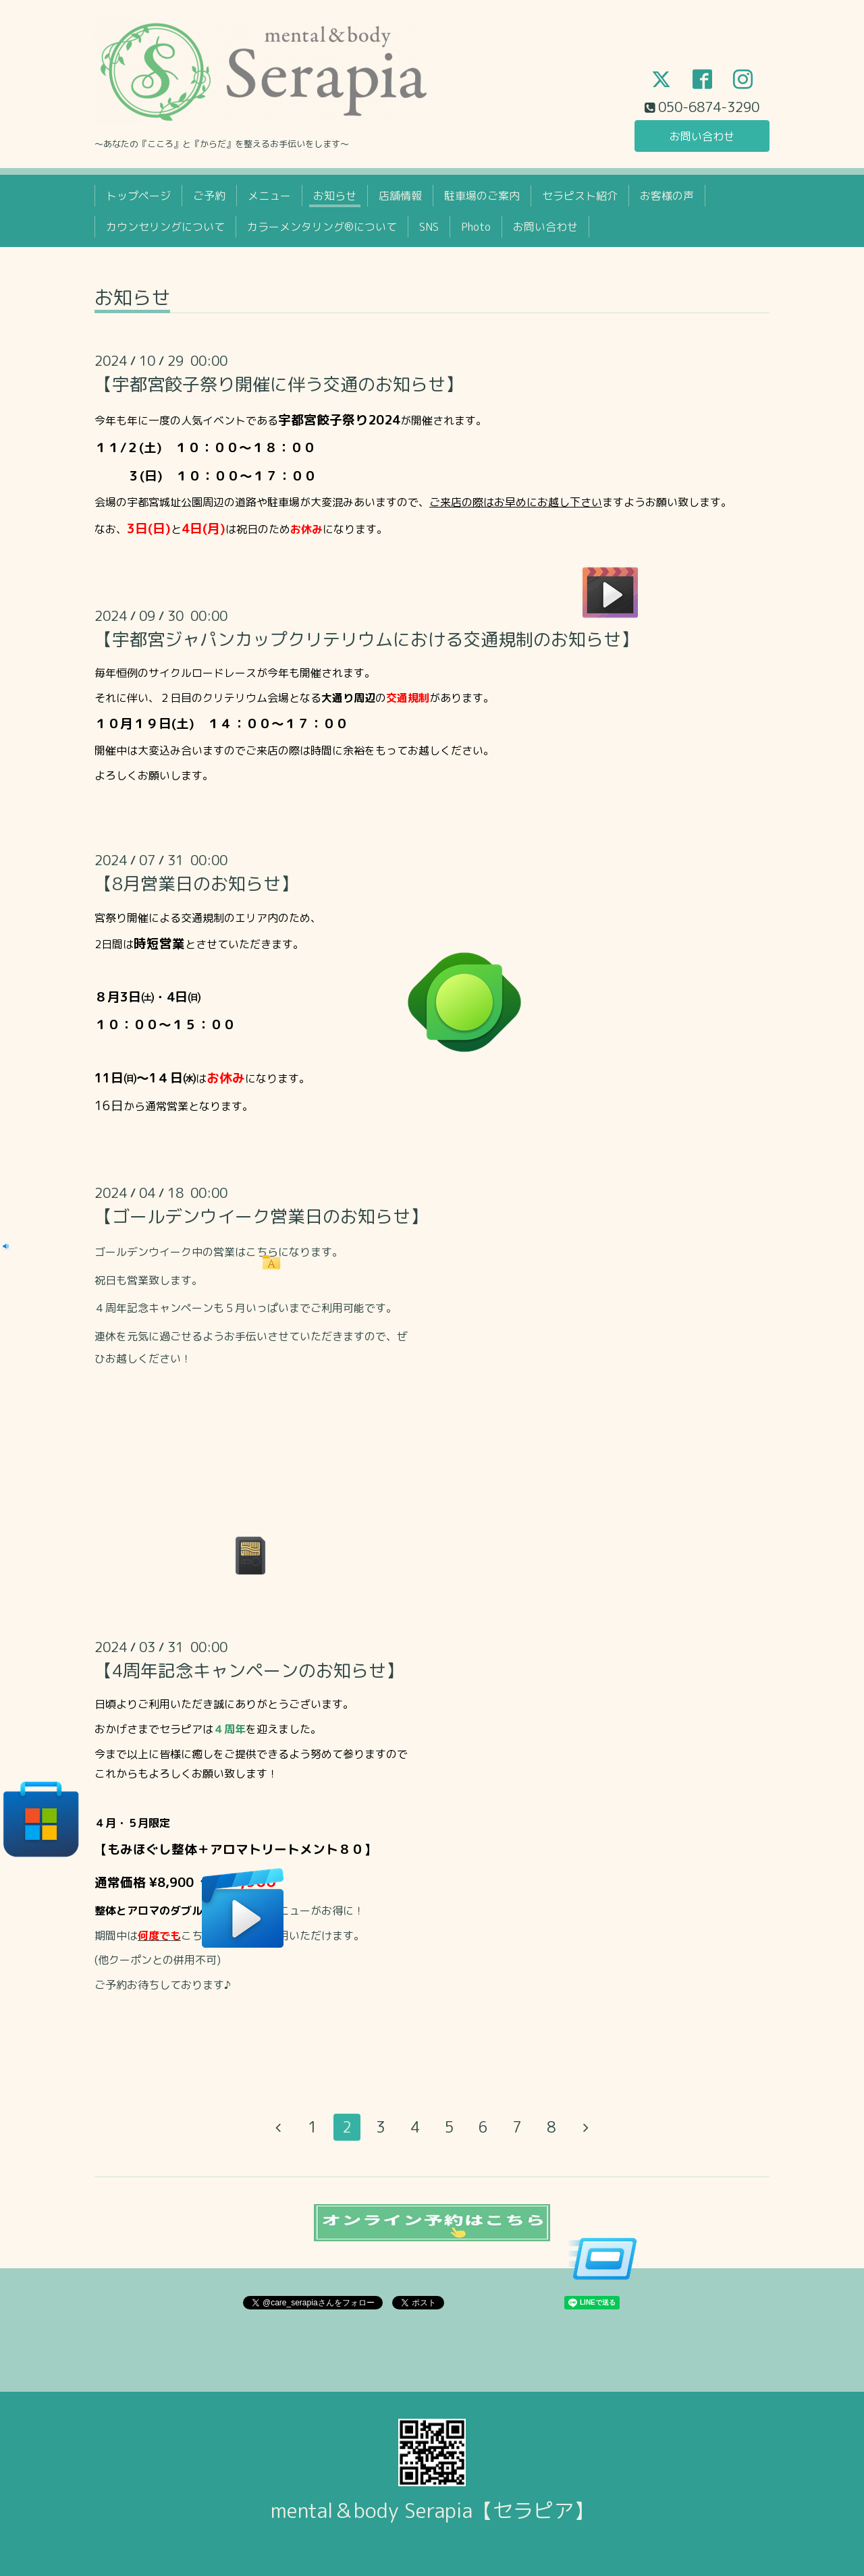  I want to click on indicates sound or audio is enabled, so click(11, 1240).